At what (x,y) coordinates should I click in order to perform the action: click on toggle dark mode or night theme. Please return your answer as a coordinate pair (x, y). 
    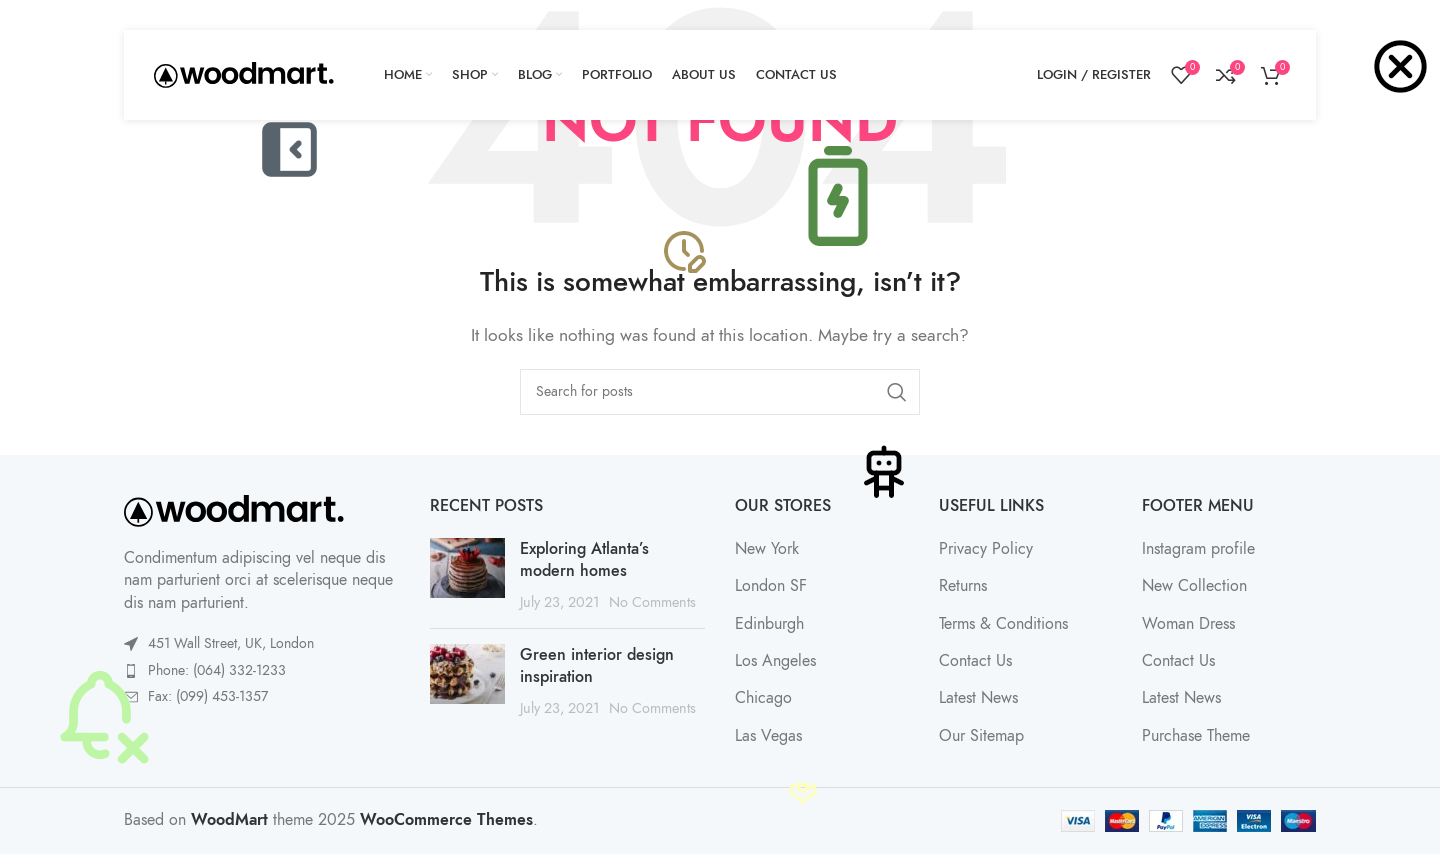
    Looking at the image, I should click on (803, 793).